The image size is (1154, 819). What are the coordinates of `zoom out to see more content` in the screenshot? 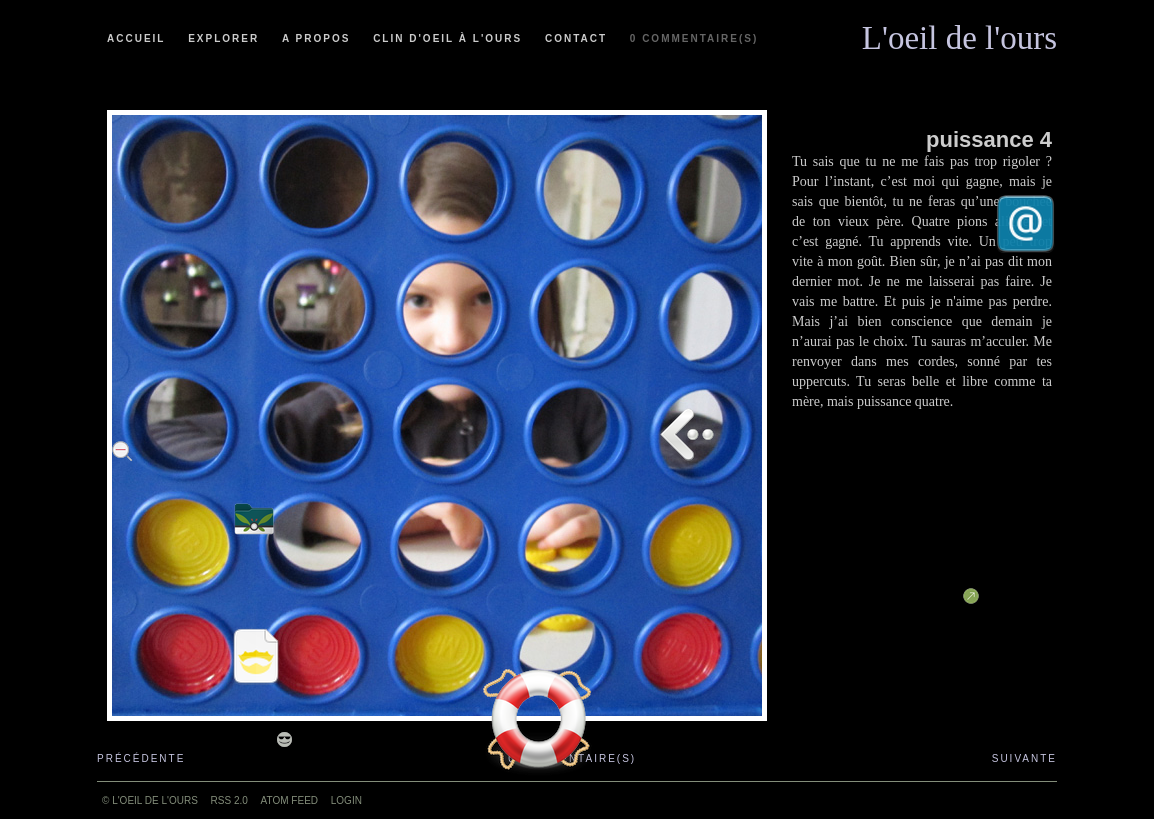 It's located at (122, 451).